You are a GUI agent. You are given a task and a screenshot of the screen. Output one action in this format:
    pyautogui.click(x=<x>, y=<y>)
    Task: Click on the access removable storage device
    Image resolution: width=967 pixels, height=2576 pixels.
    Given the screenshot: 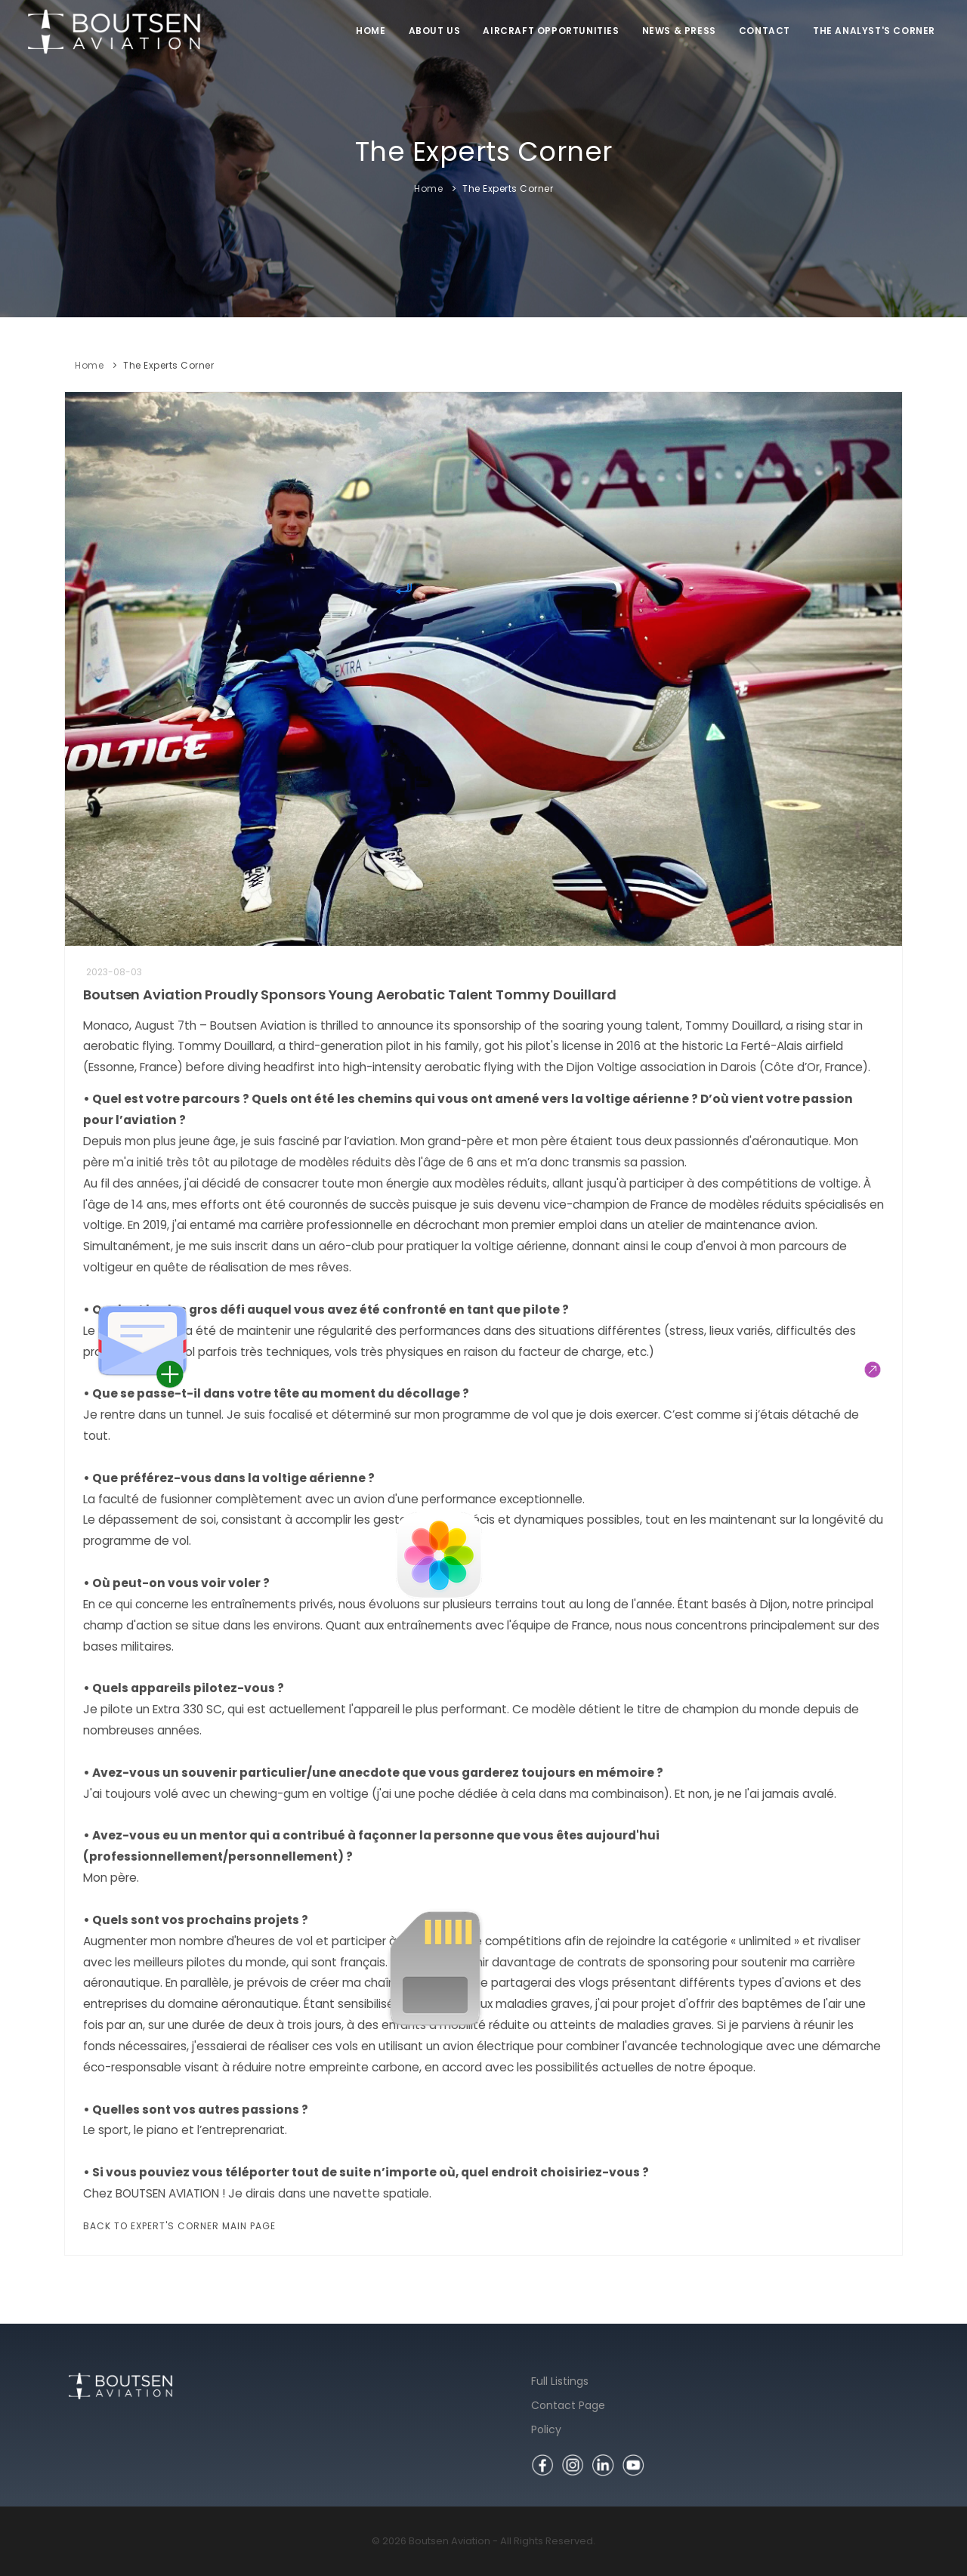 What is the action you would take?
    pyautogui.click(x=435, y=1969)
    